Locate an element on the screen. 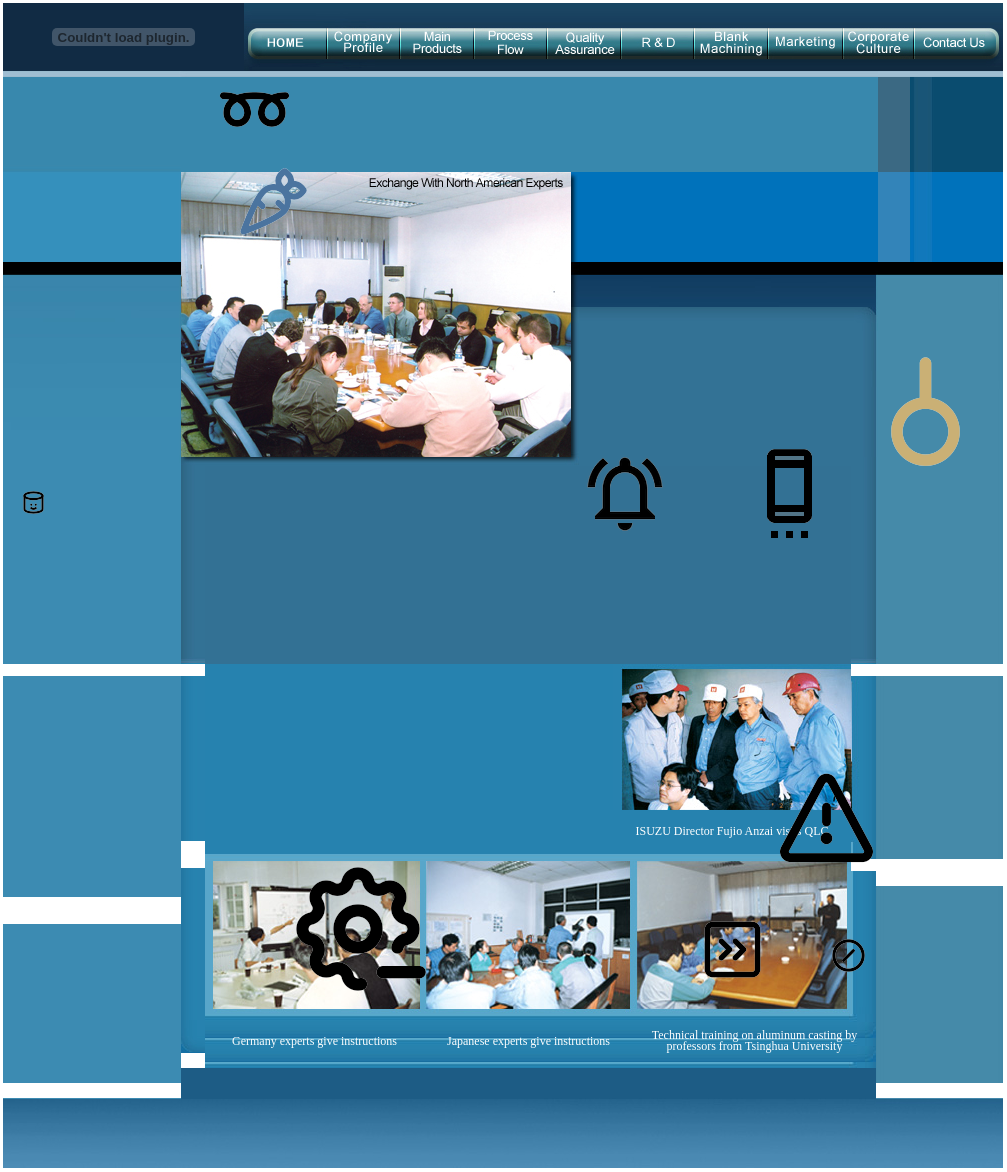 The image size is (1007, 1172). indicates a healthy or happy database status is located at coordinates (33, 502).